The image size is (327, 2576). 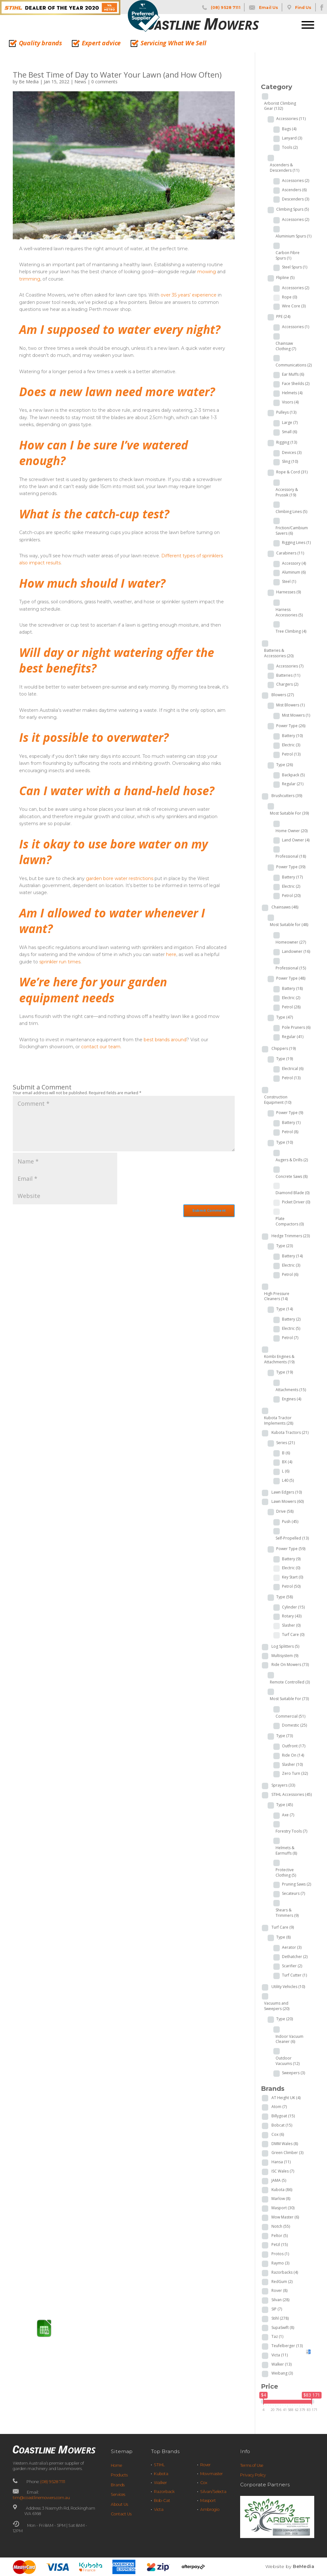 I want to click on open the character map application, so click(x=308, y=2352).